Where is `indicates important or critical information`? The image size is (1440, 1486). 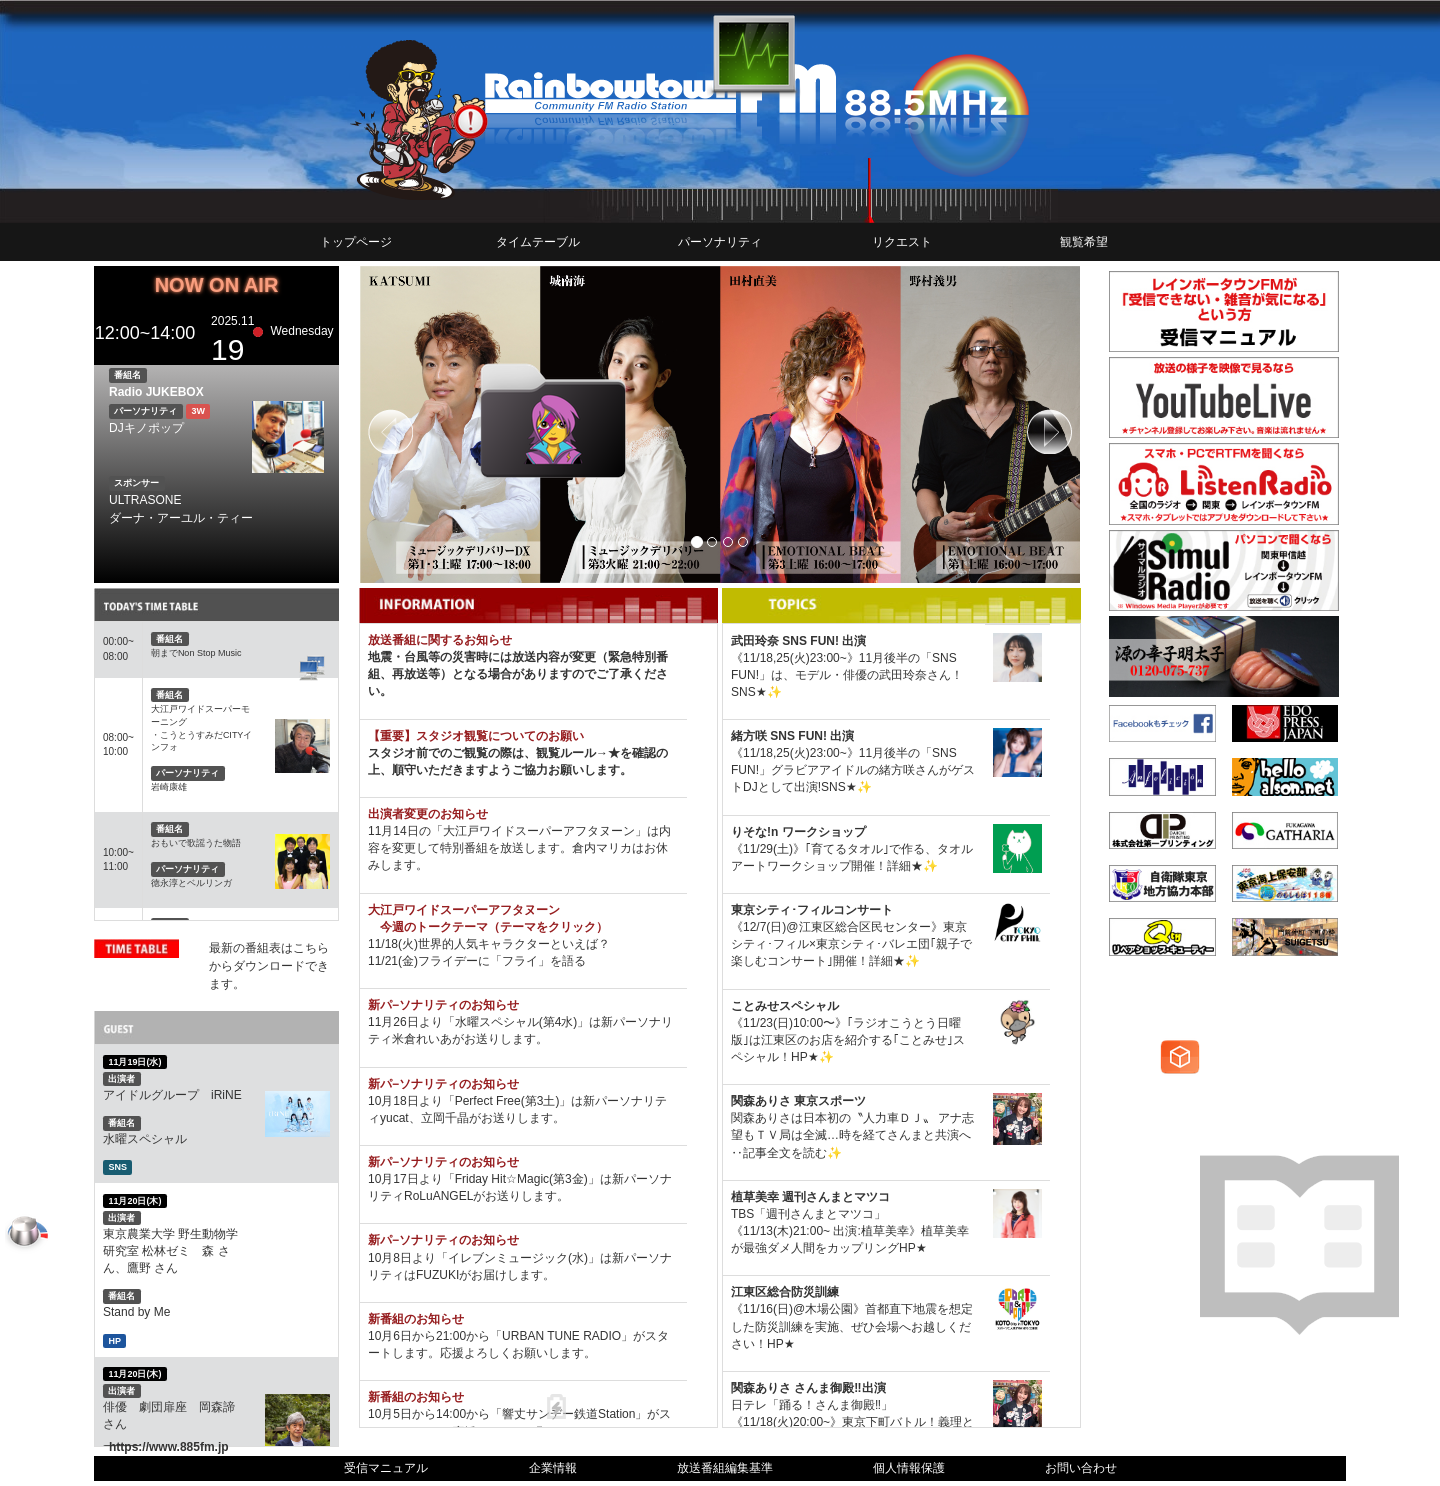 indicates important or critical information is located at coordinates (470, 121).